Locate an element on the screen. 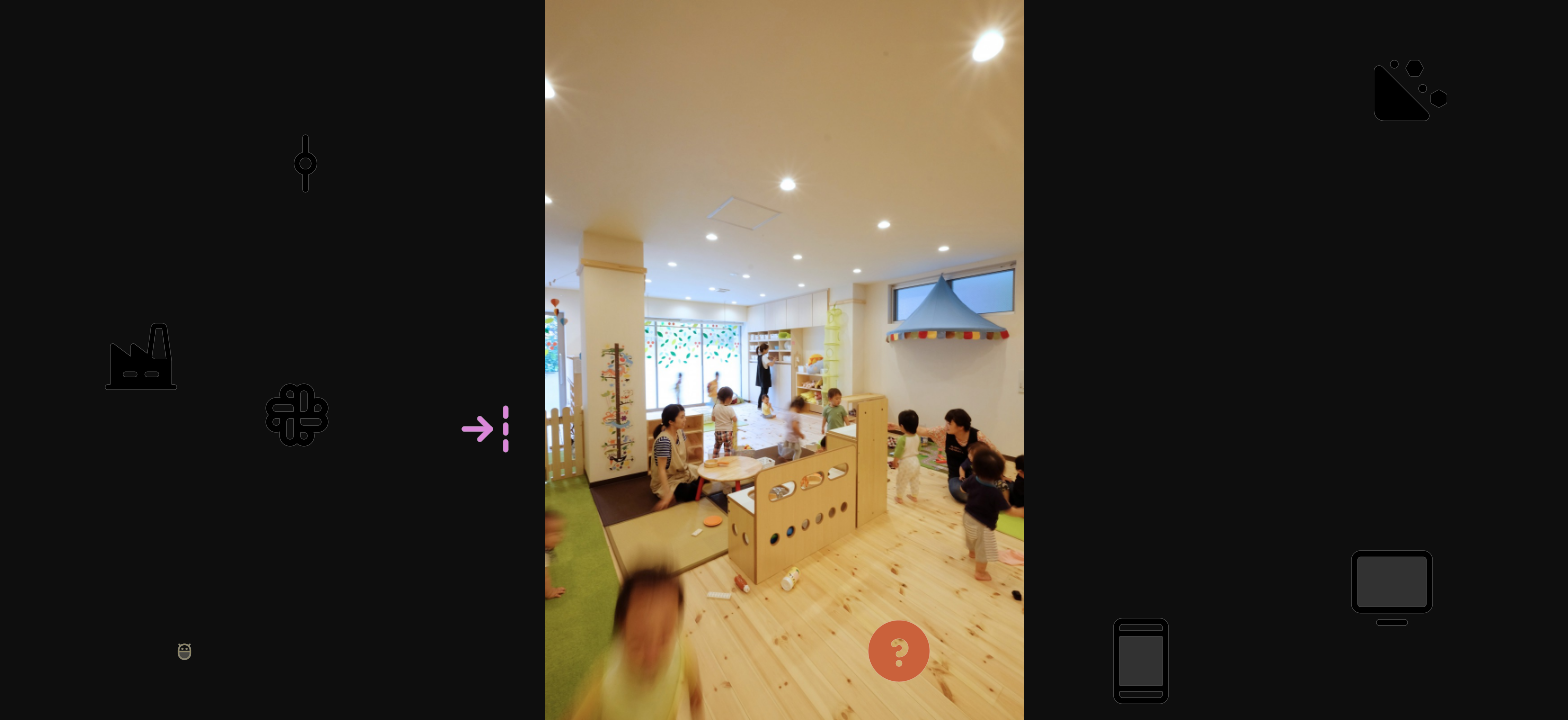  indicates rockslide or landslide hazard warning is located at coordinates (1410, 88).